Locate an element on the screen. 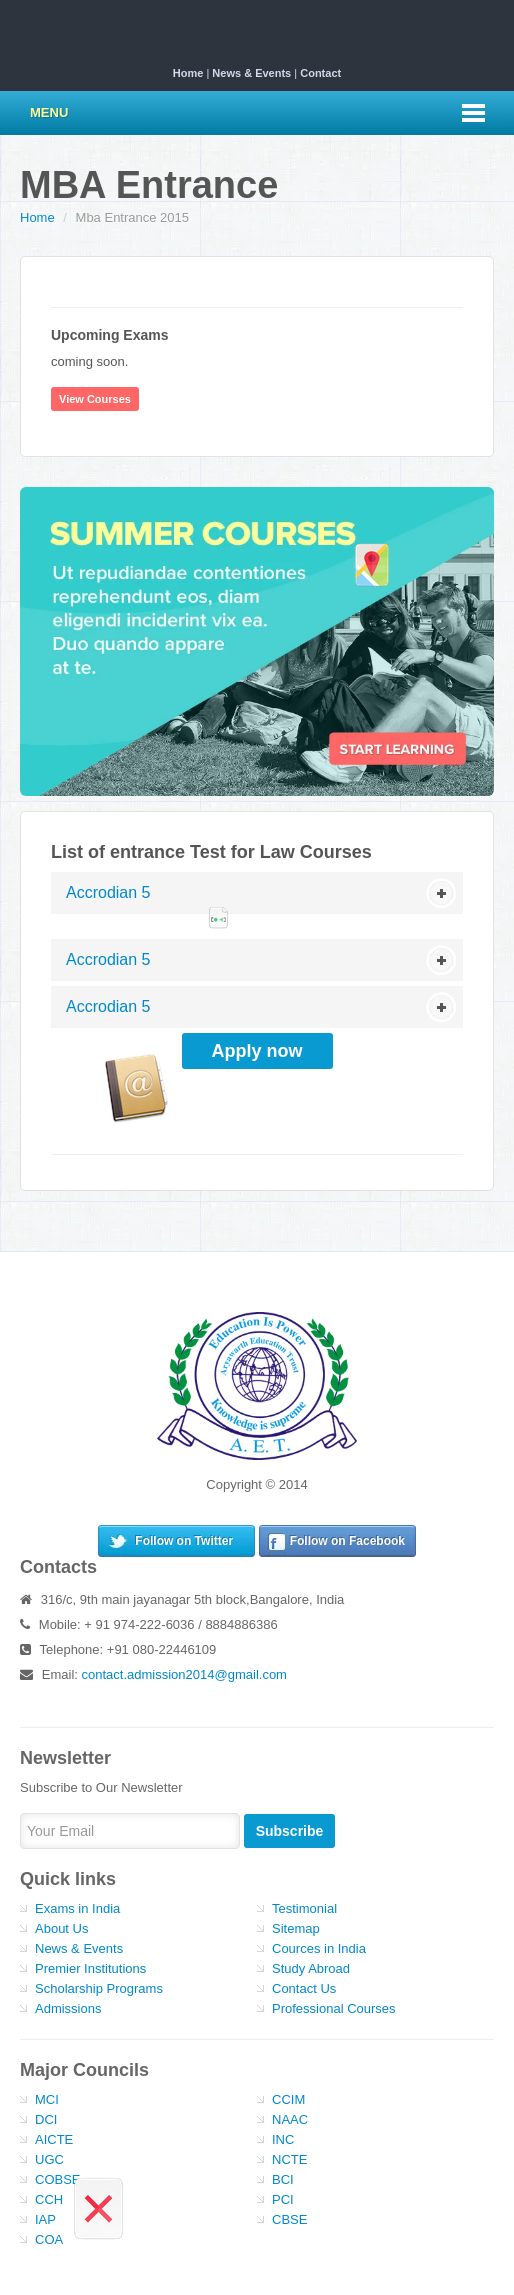  indicates a broken or invalid symbolic link is located at coordinates (98, 2208).